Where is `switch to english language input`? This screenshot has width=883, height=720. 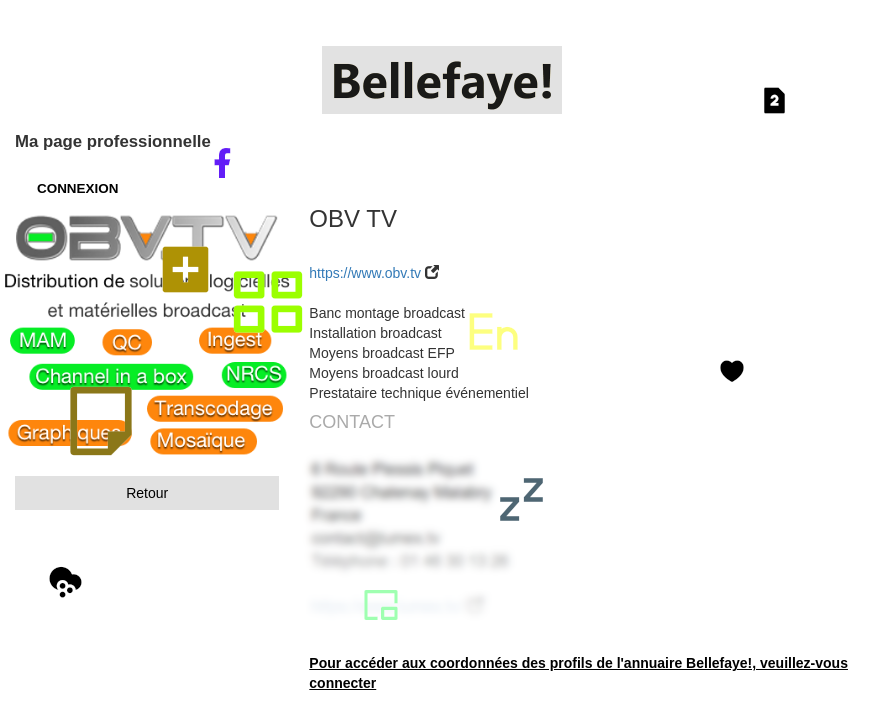
switch to english language input is located at coordinates (492, 331).